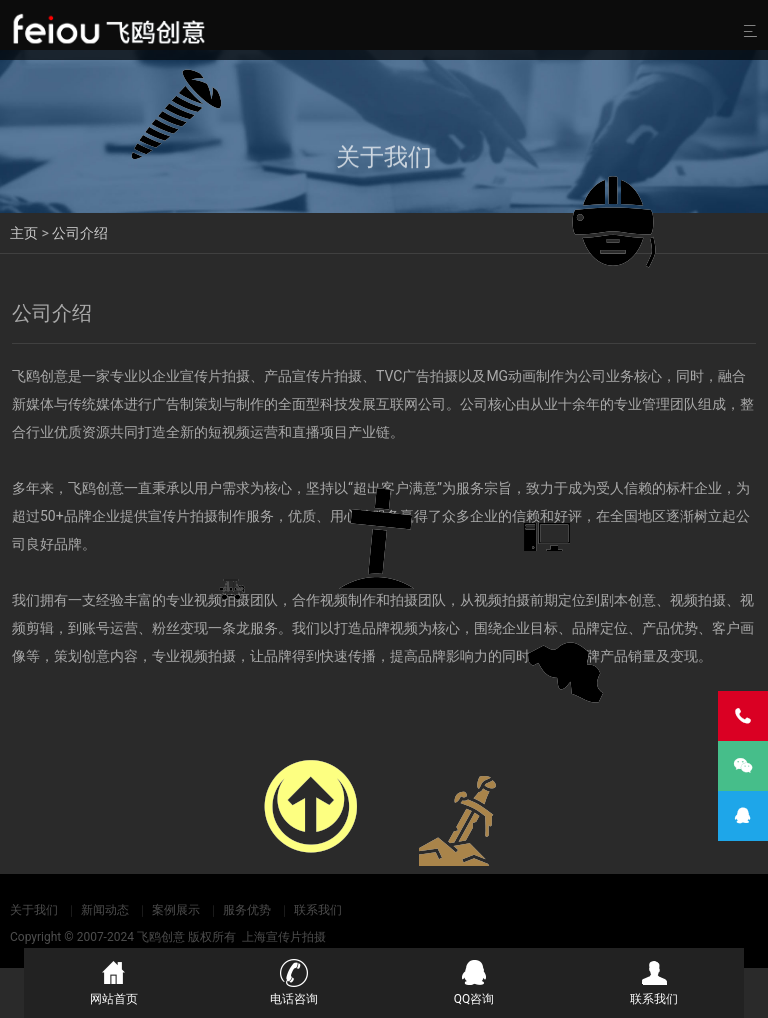  I want to click on indicates a cemetery or graveyard location, so click(376, 538).